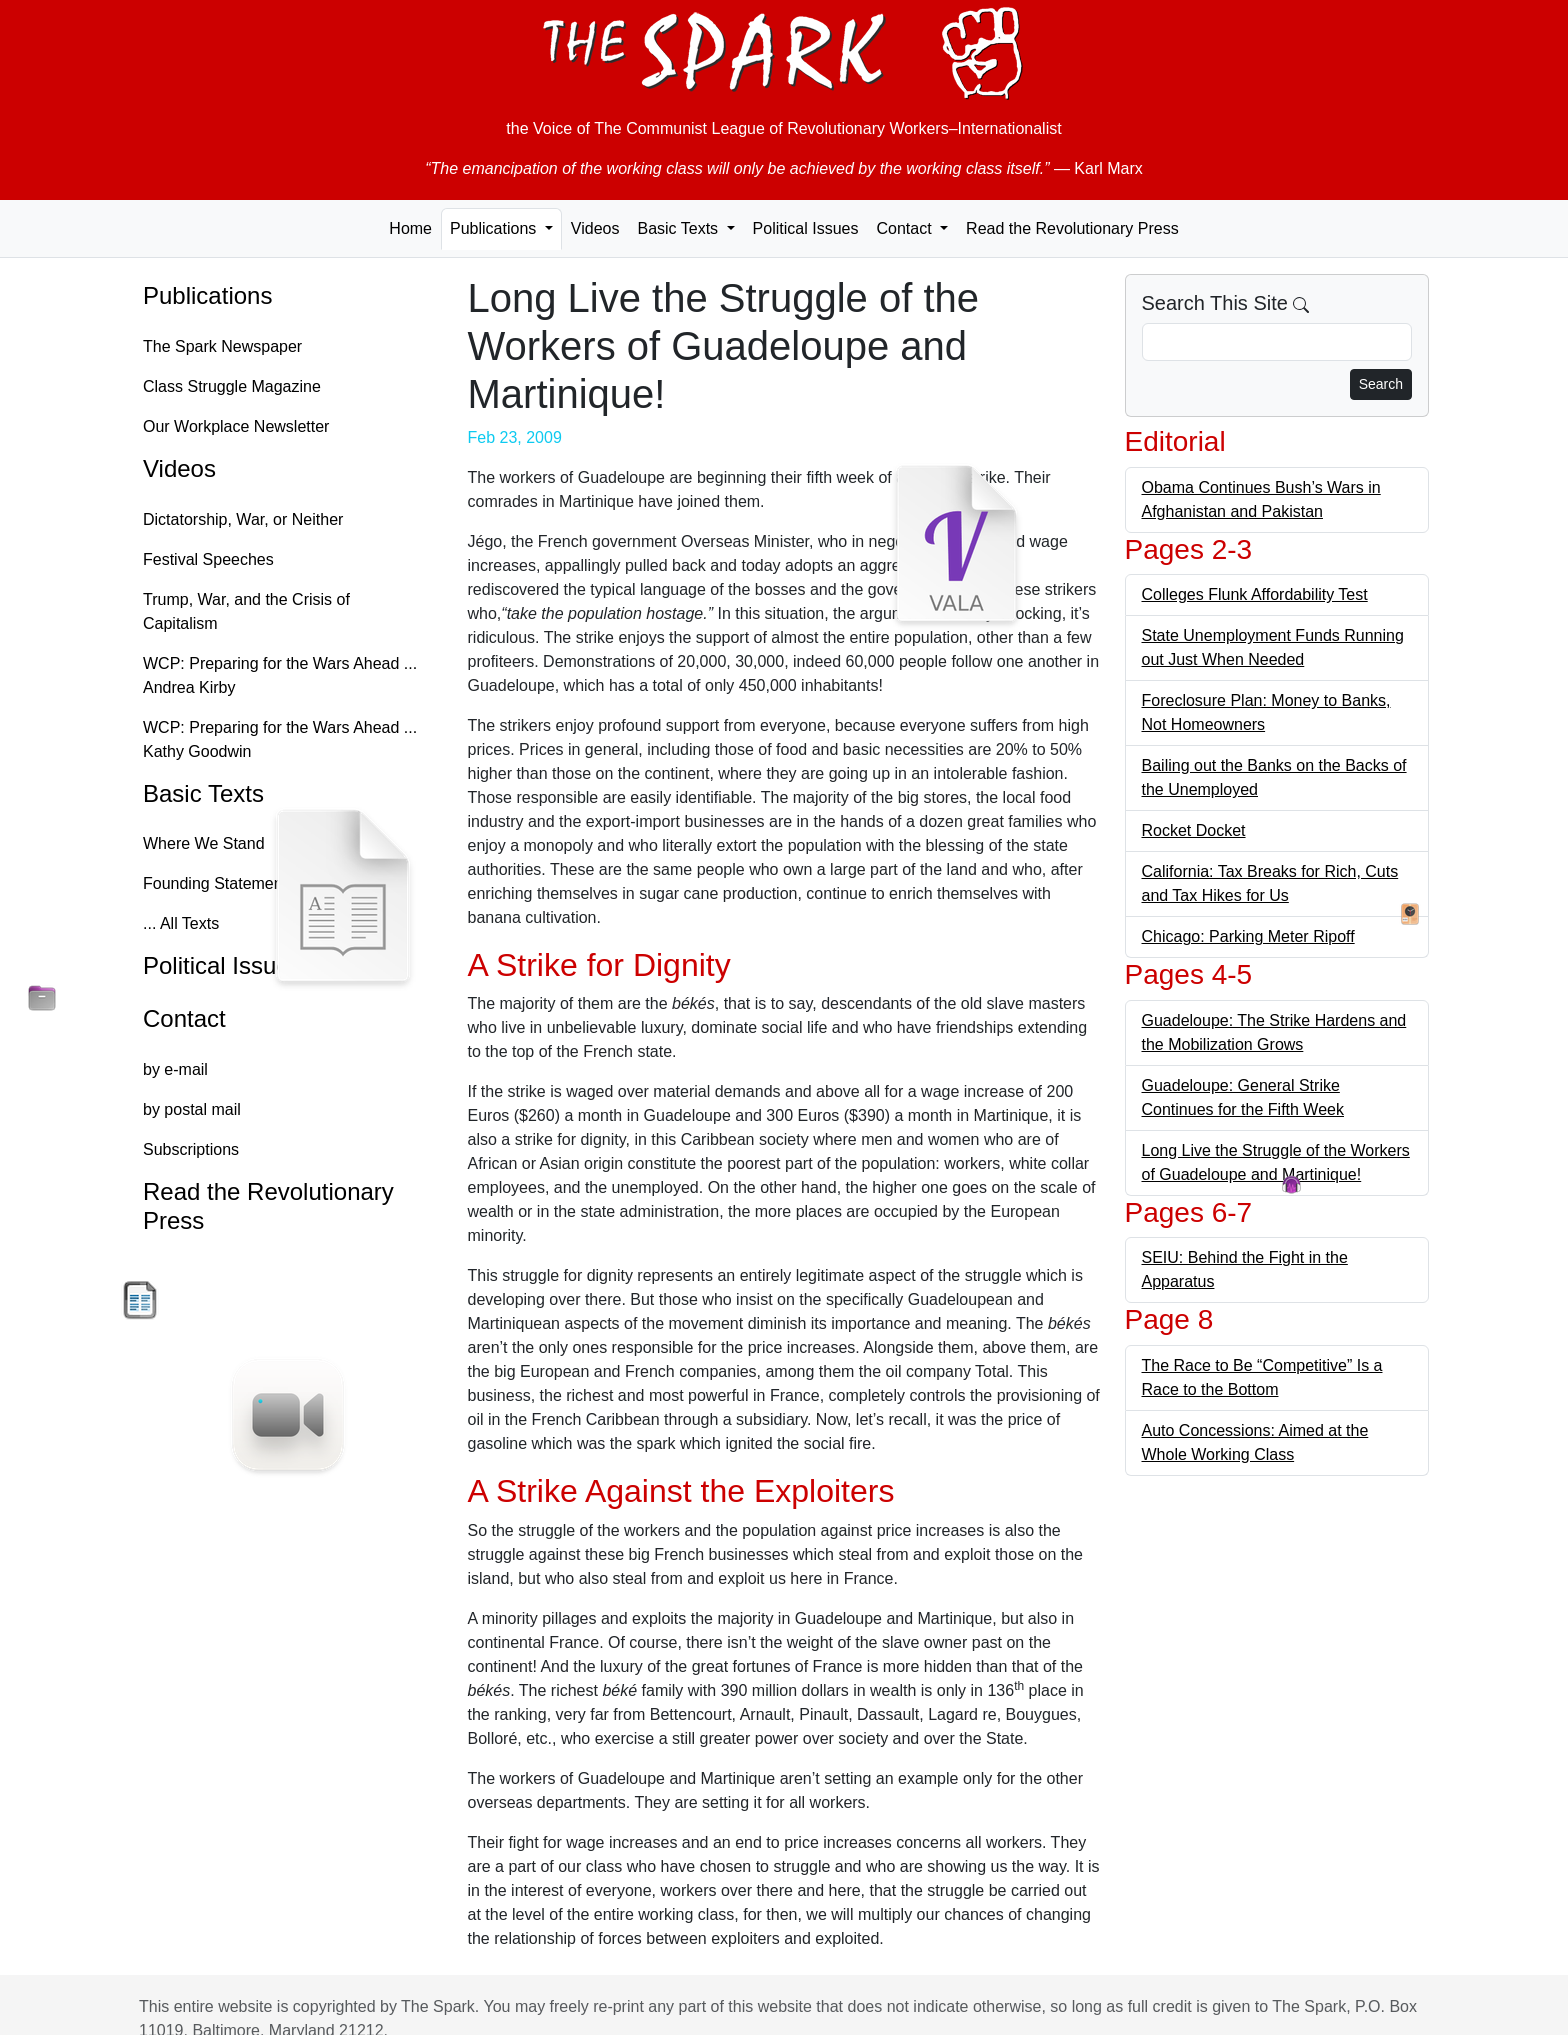  Describe the element at coordinates (1291, 1184) in the screenshot. I see `audio output device connected` at that location.